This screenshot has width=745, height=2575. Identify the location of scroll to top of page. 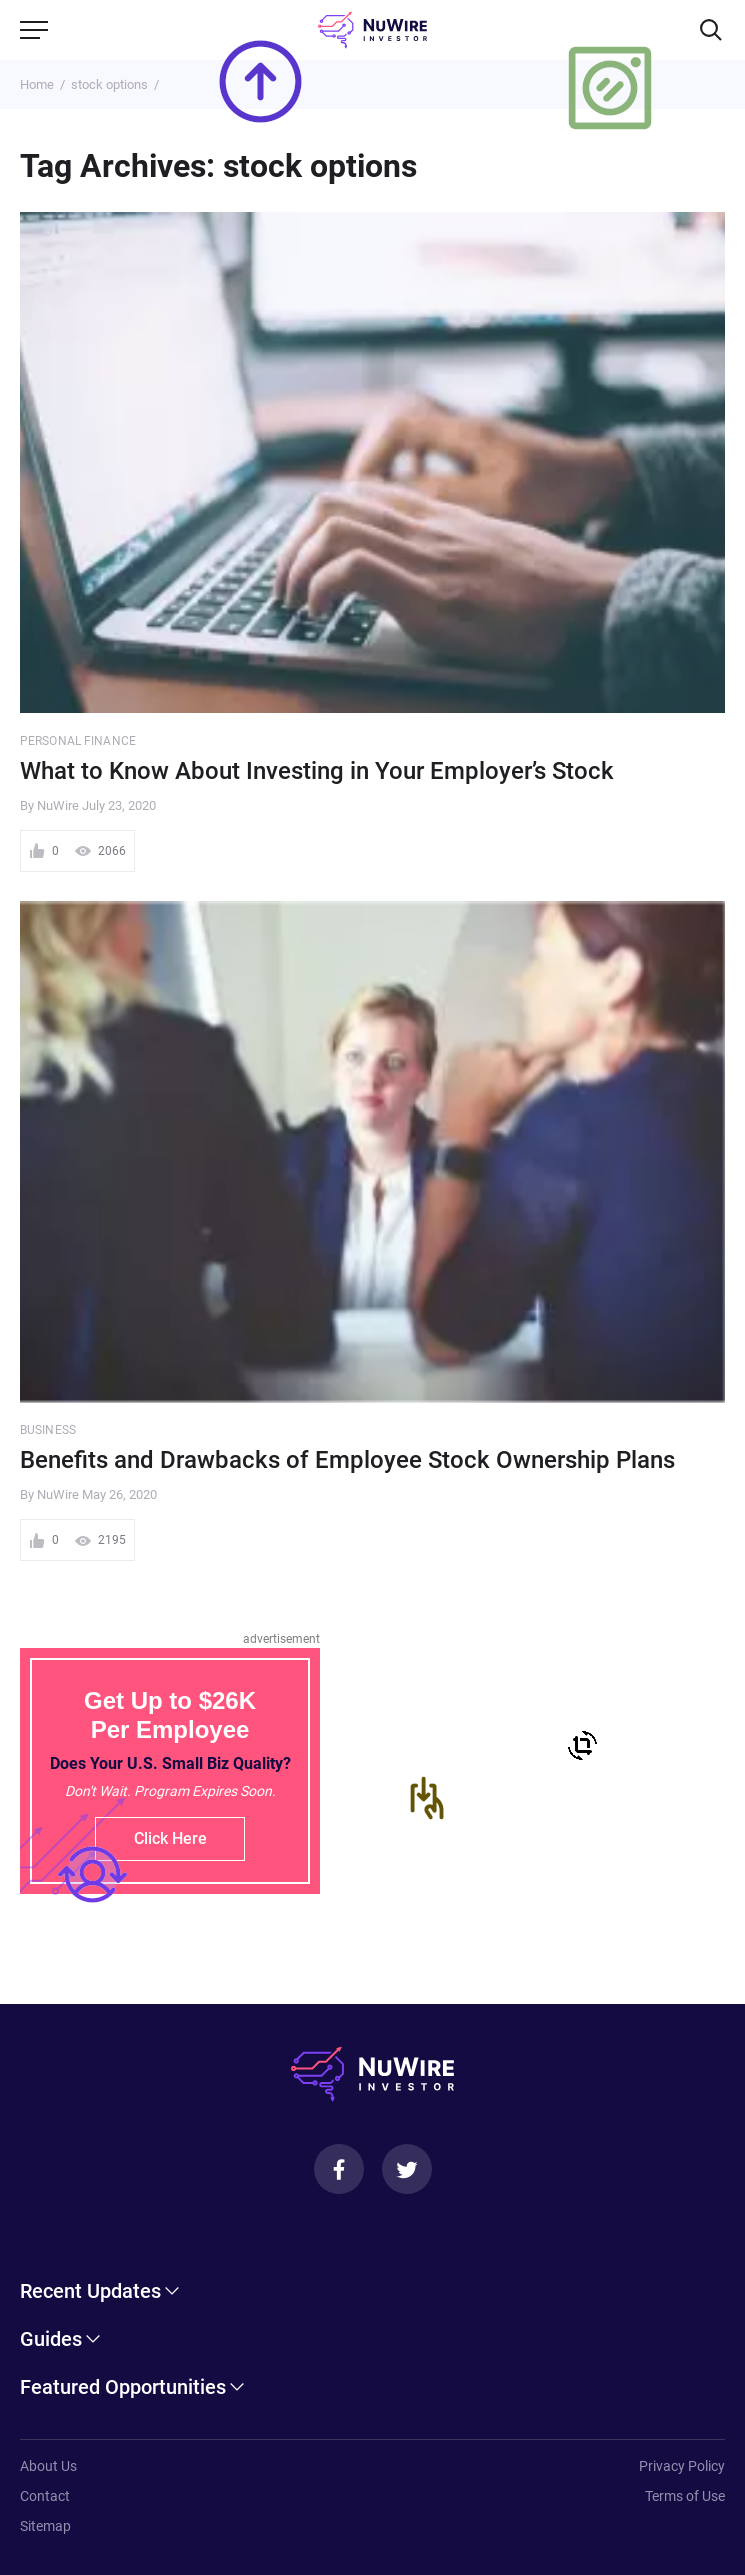
(260, 81).